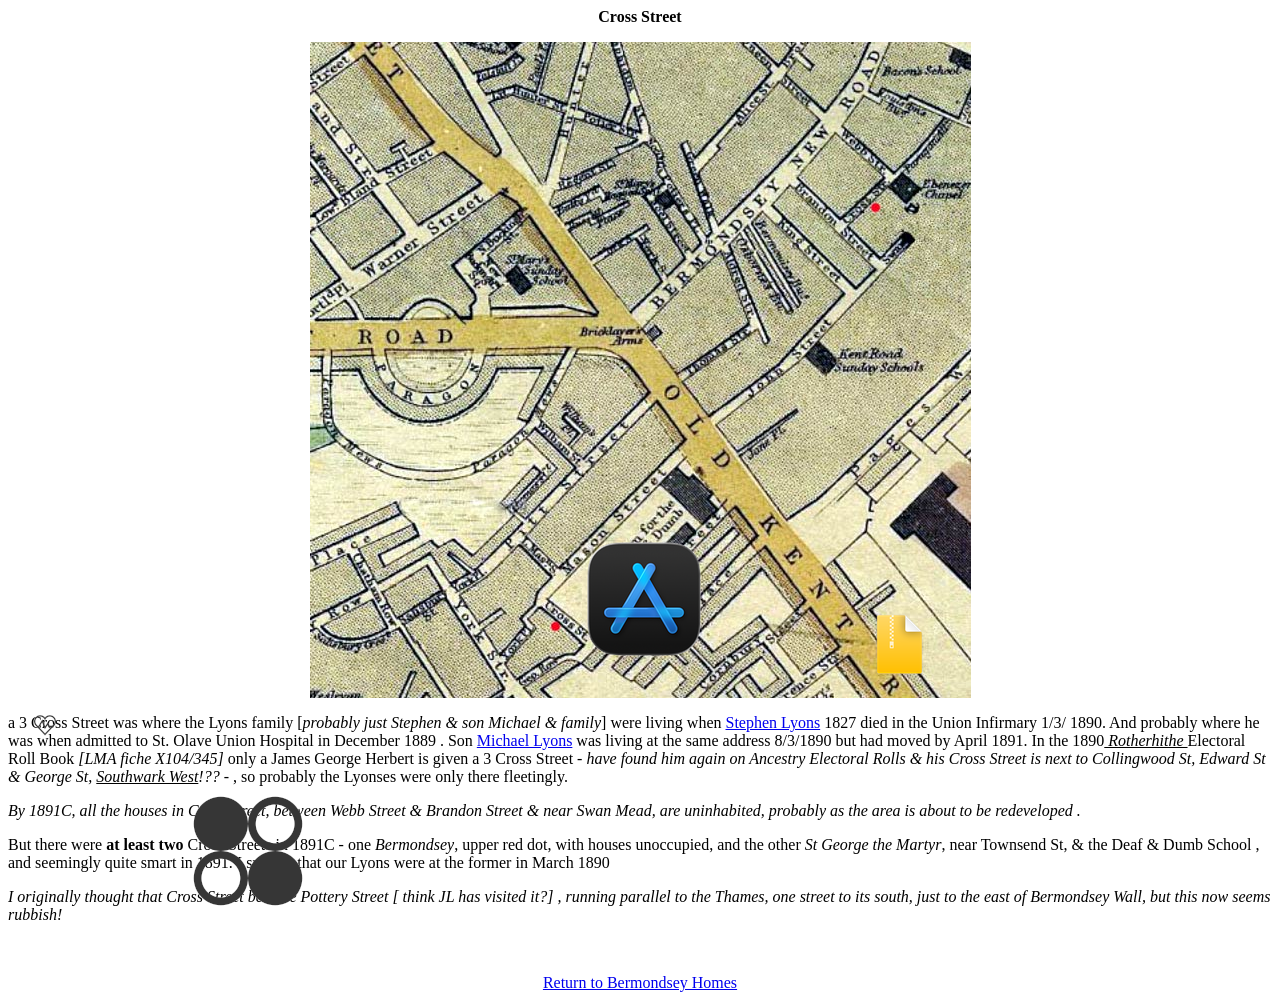  Describe the element at coordinates (644, 599) in the screenshot. I see `open the app store connect or developer tools` at that location.